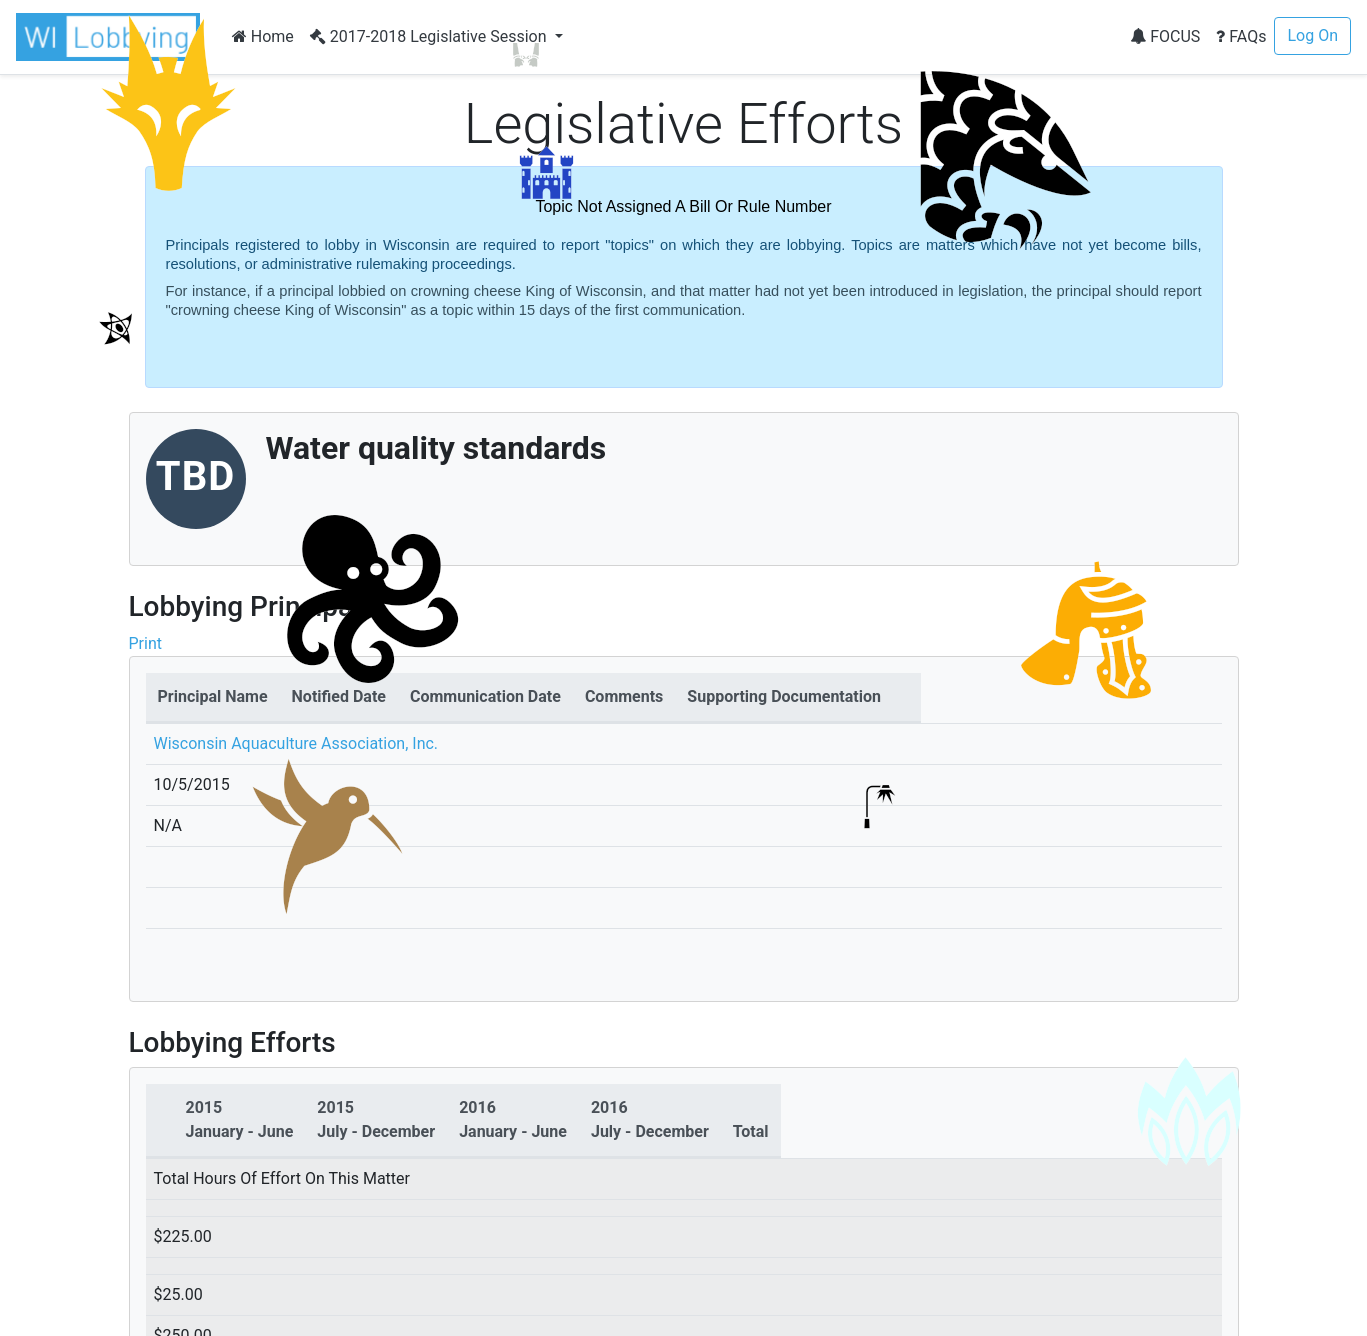 This screenshot has width=1367, height=1336. What do you see at coordinates (882, 806) in the screenshot?
I see `toggle street lighting in a city simulation game` at bounding box center [882, 806].